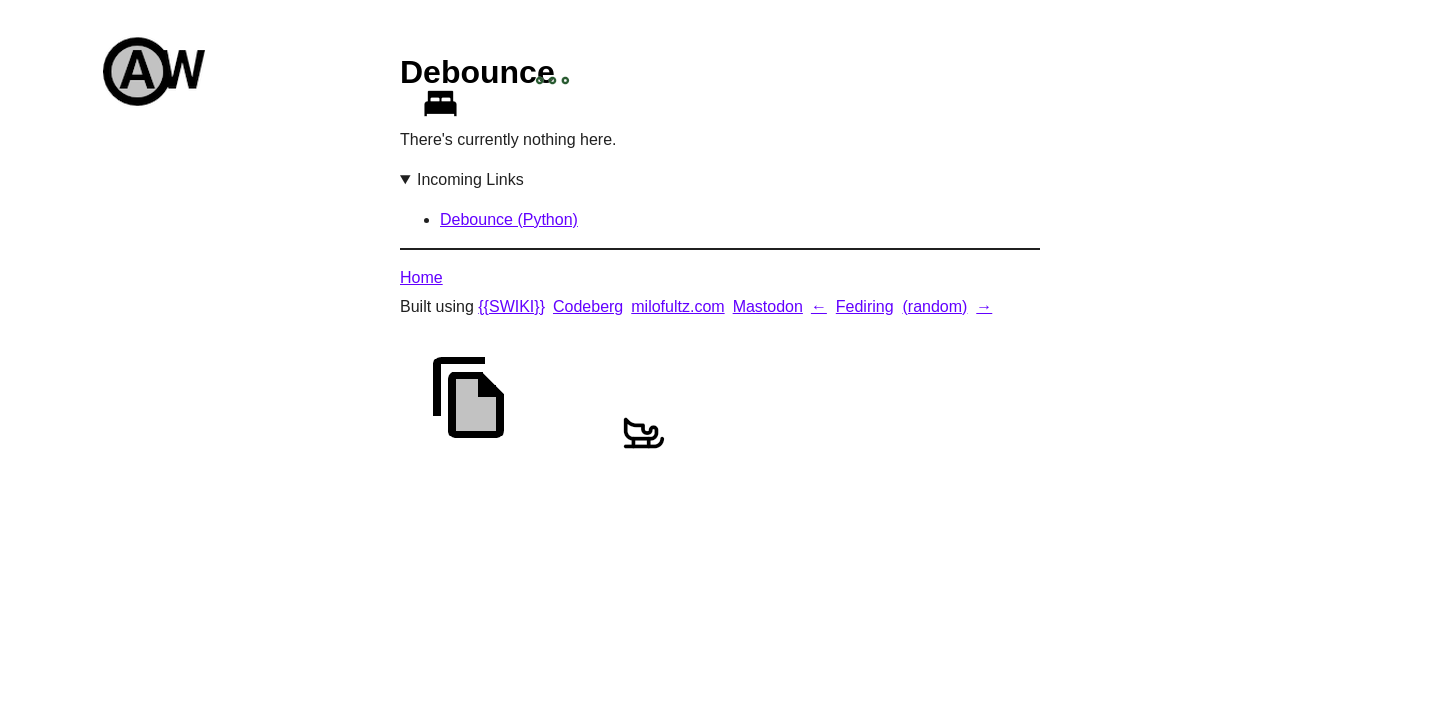 This screenshot has width=1440, height=720. What do you see at coordinates (552, 80) in the screenshot?
I see `access more options or actions` at bounding box center [552, 80].